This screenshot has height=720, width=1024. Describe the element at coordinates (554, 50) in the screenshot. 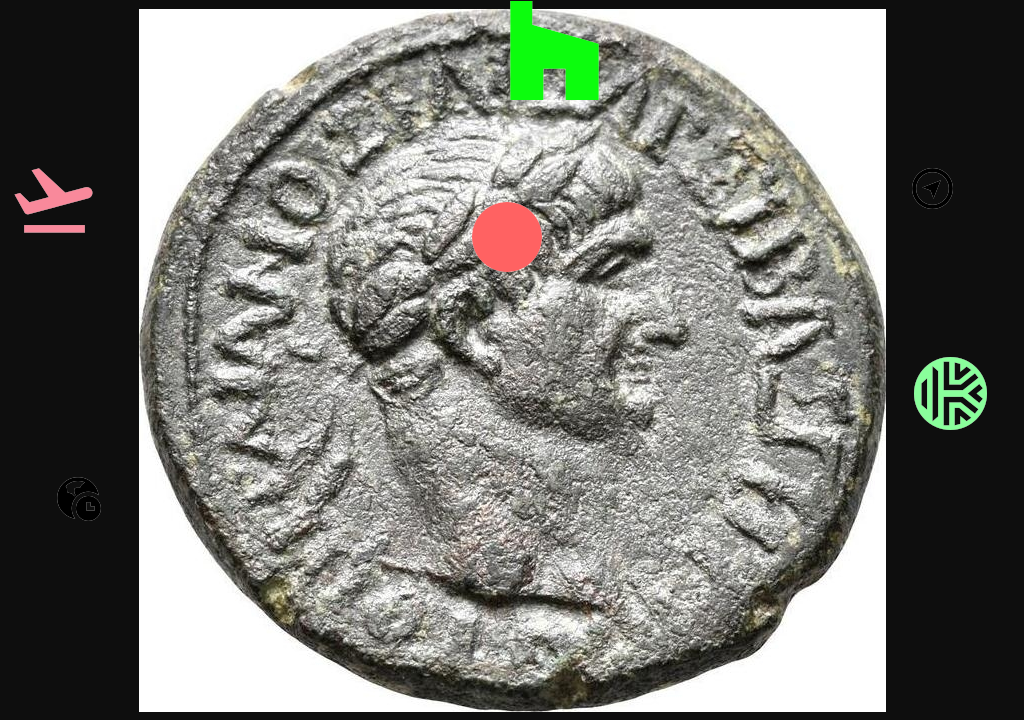

I see `open the houzz app for home design and renovation` at that location.